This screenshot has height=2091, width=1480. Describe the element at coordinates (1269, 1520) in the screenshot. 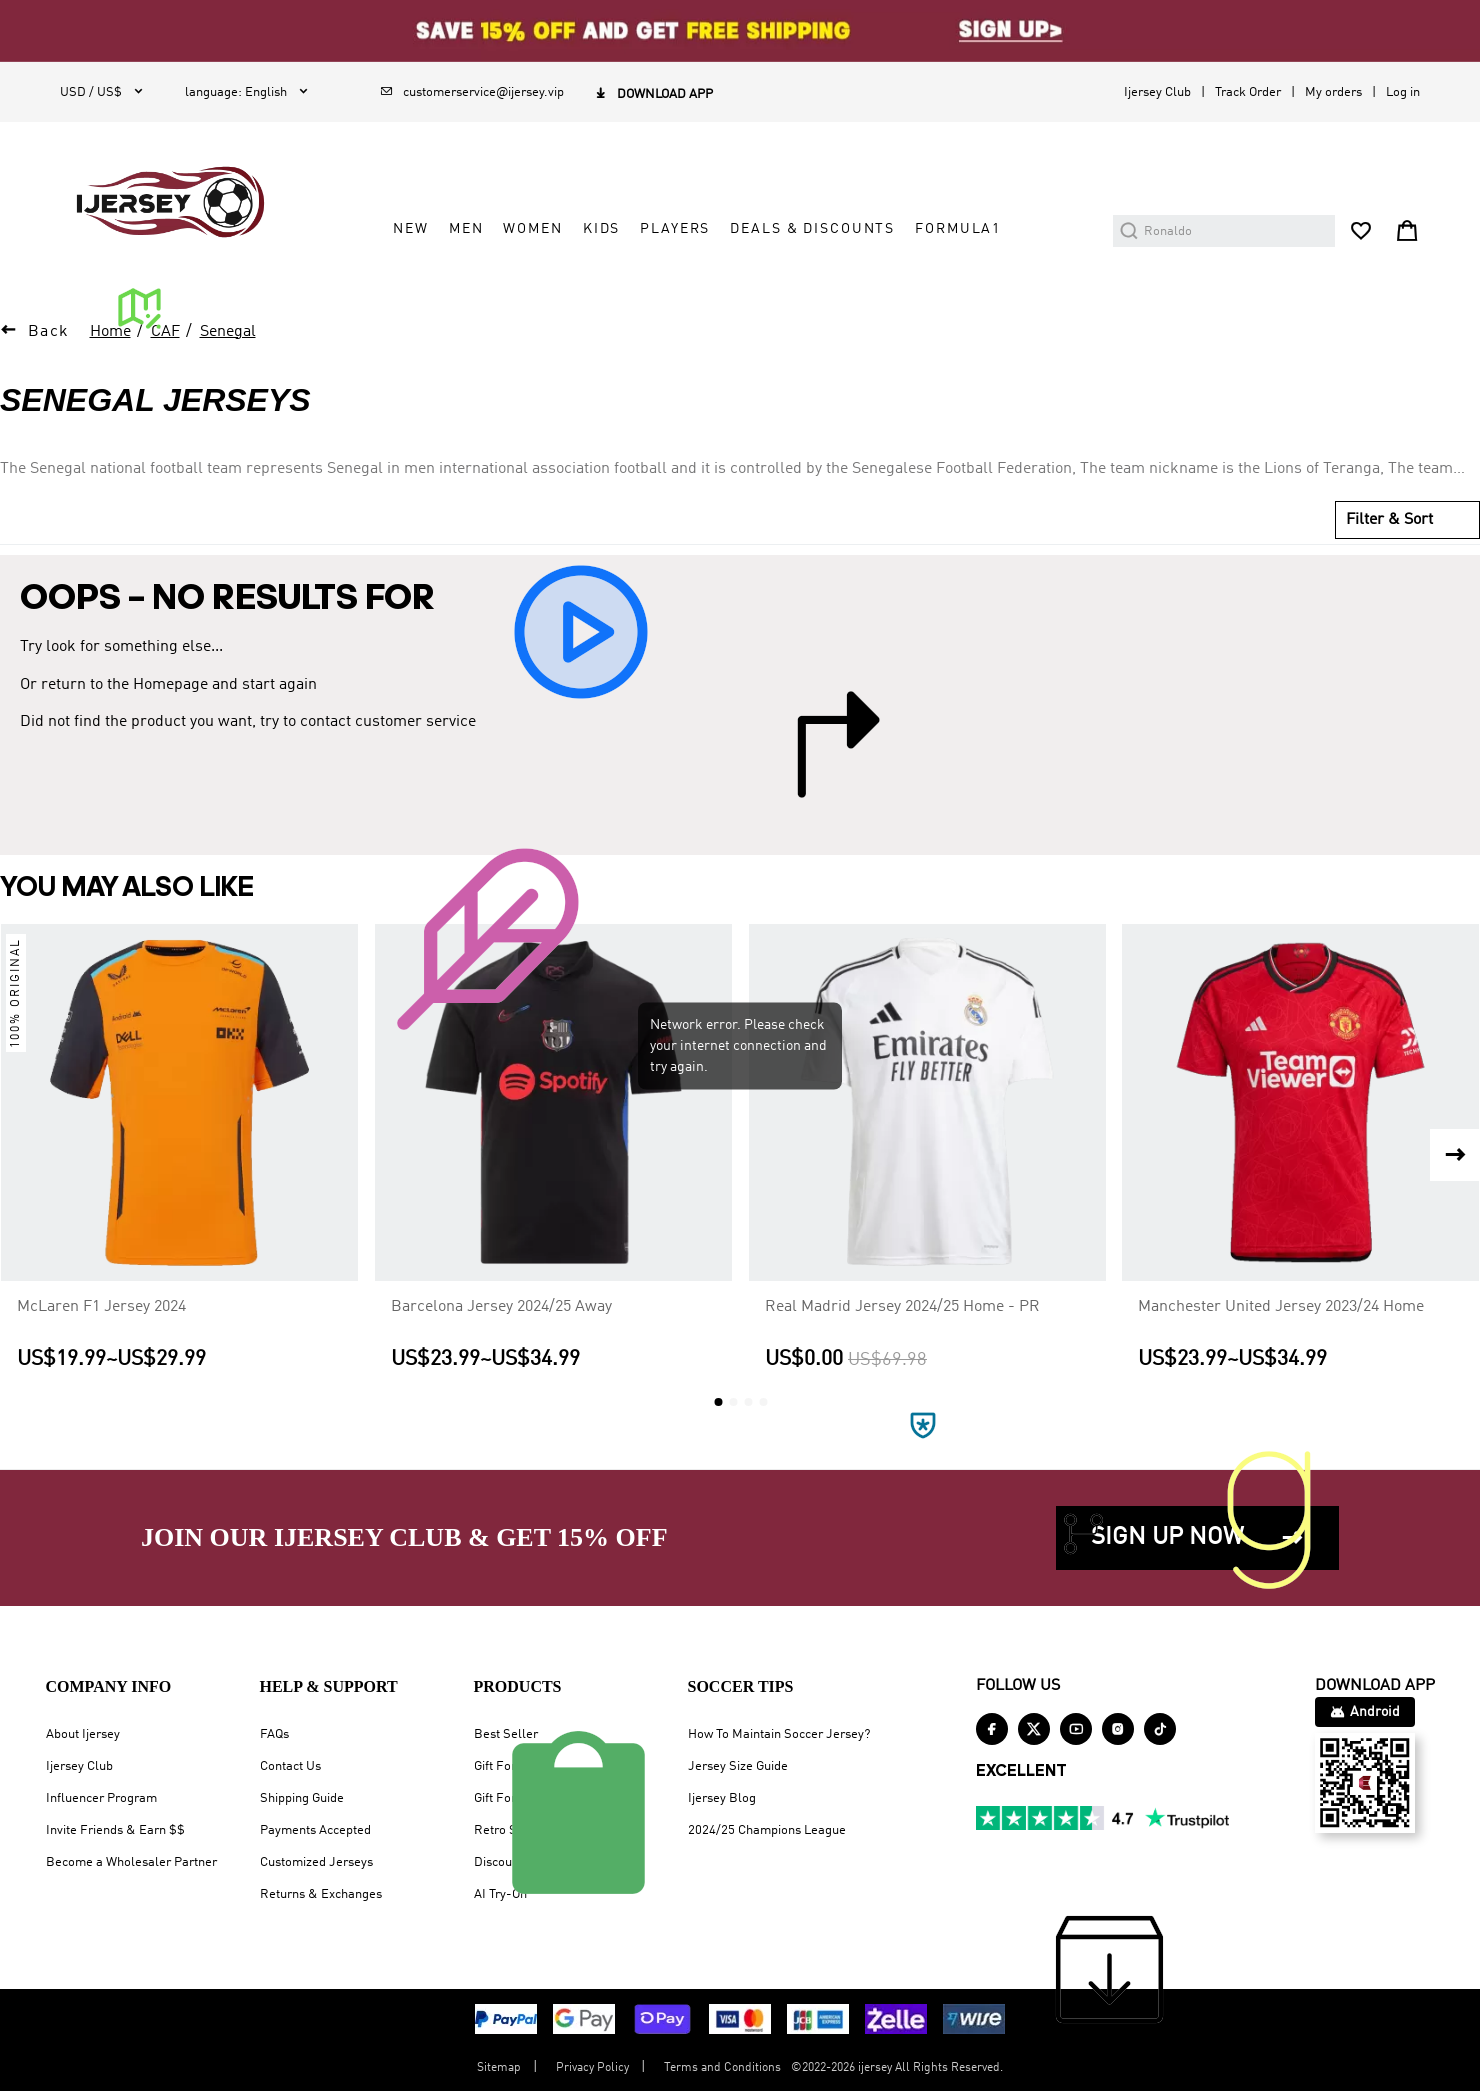

I see `open Goodreads app` at that location.